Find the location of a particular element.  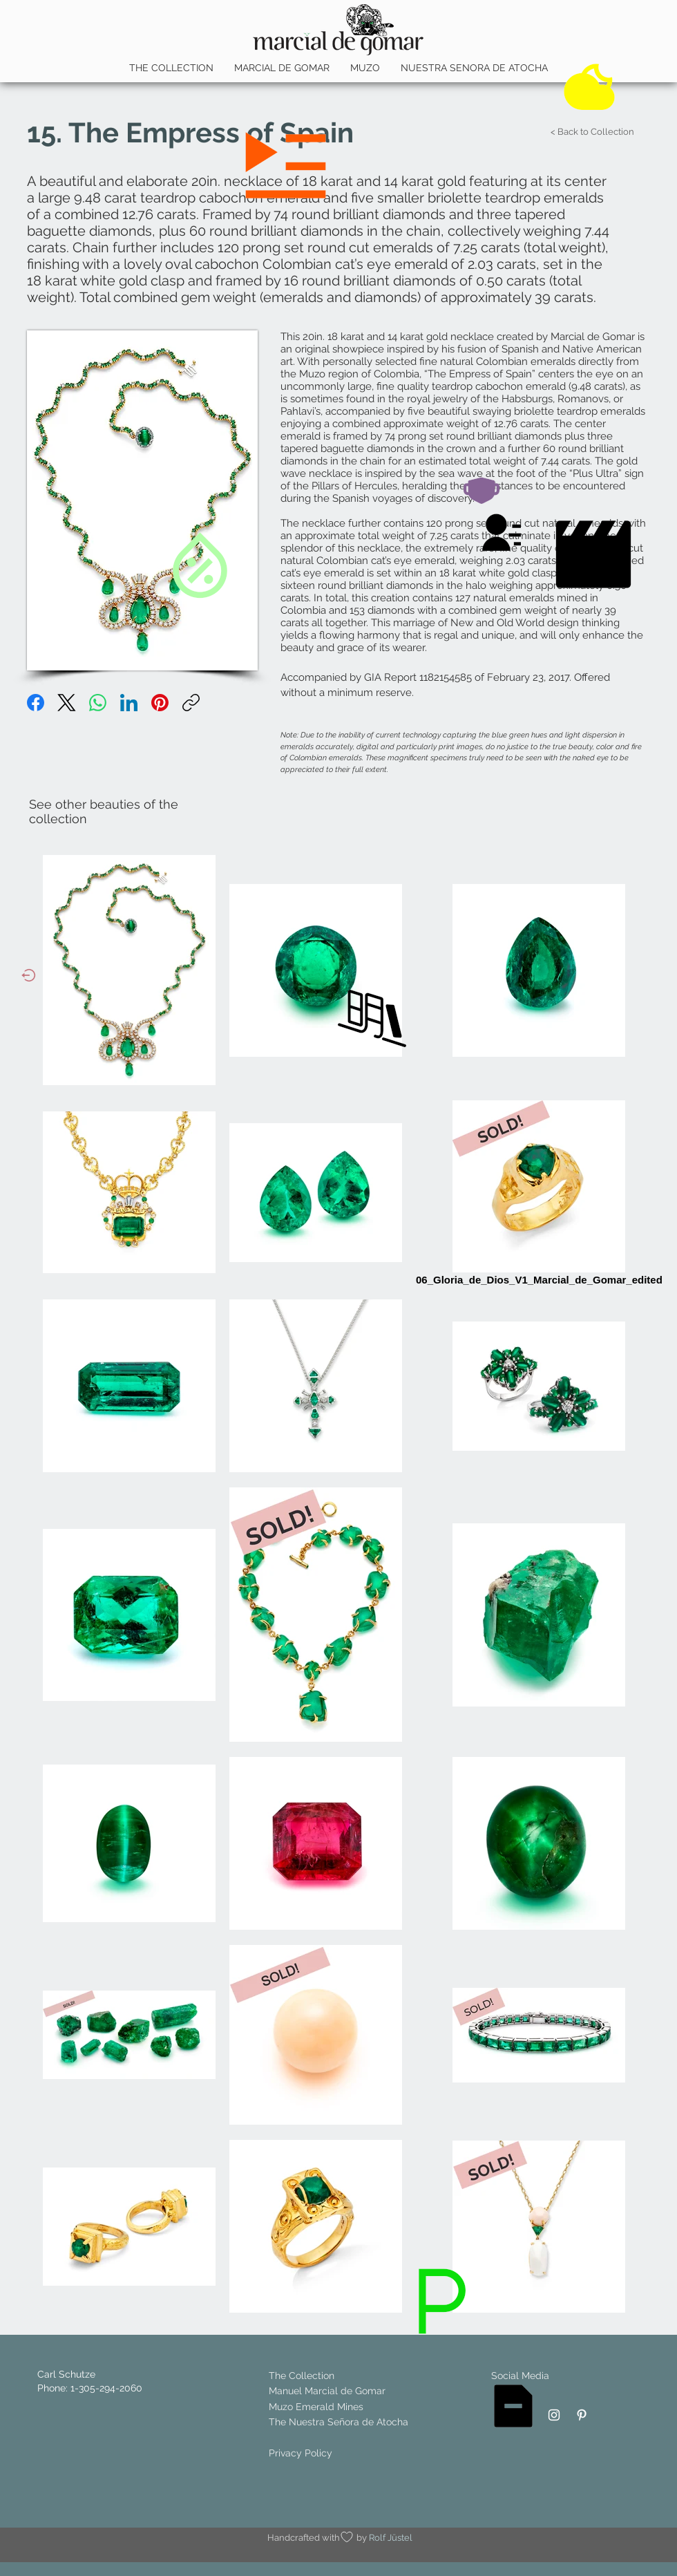

log out of your account is located at coordinates (29, 975).